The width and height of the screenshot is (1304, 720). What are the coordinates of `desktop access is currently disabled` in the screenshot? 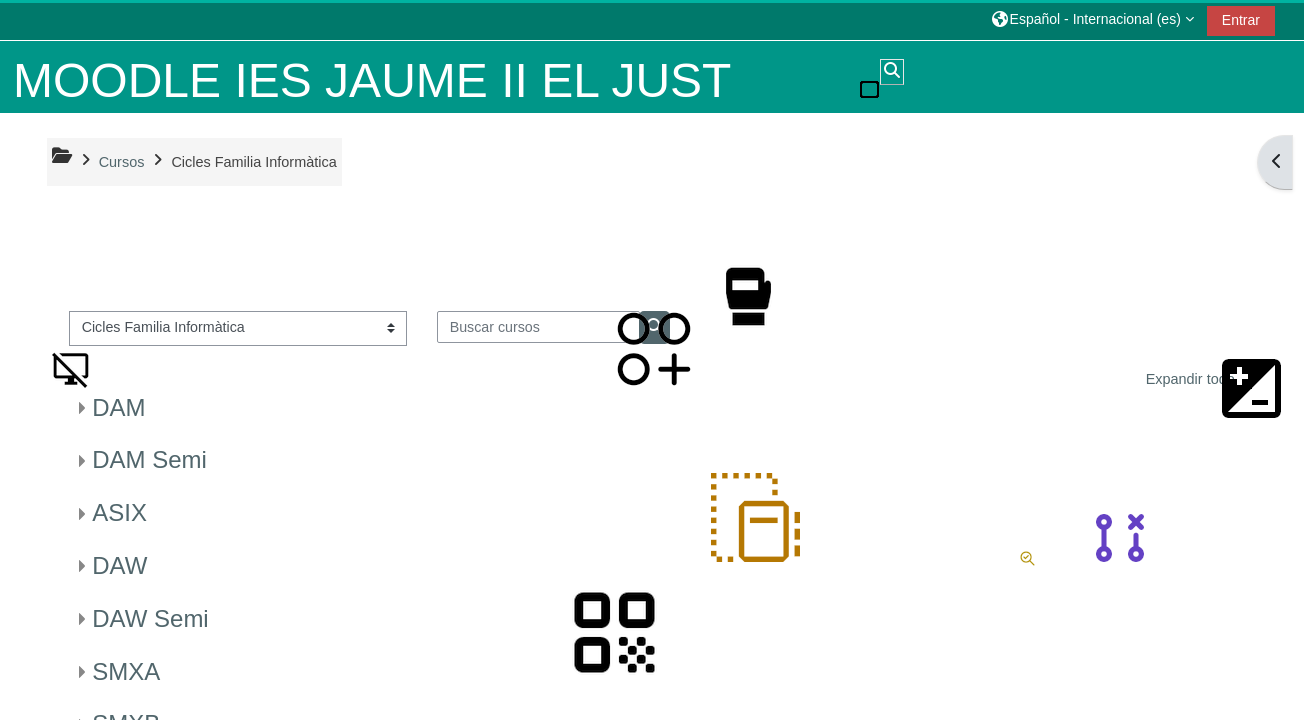 It's located at (71, 369).